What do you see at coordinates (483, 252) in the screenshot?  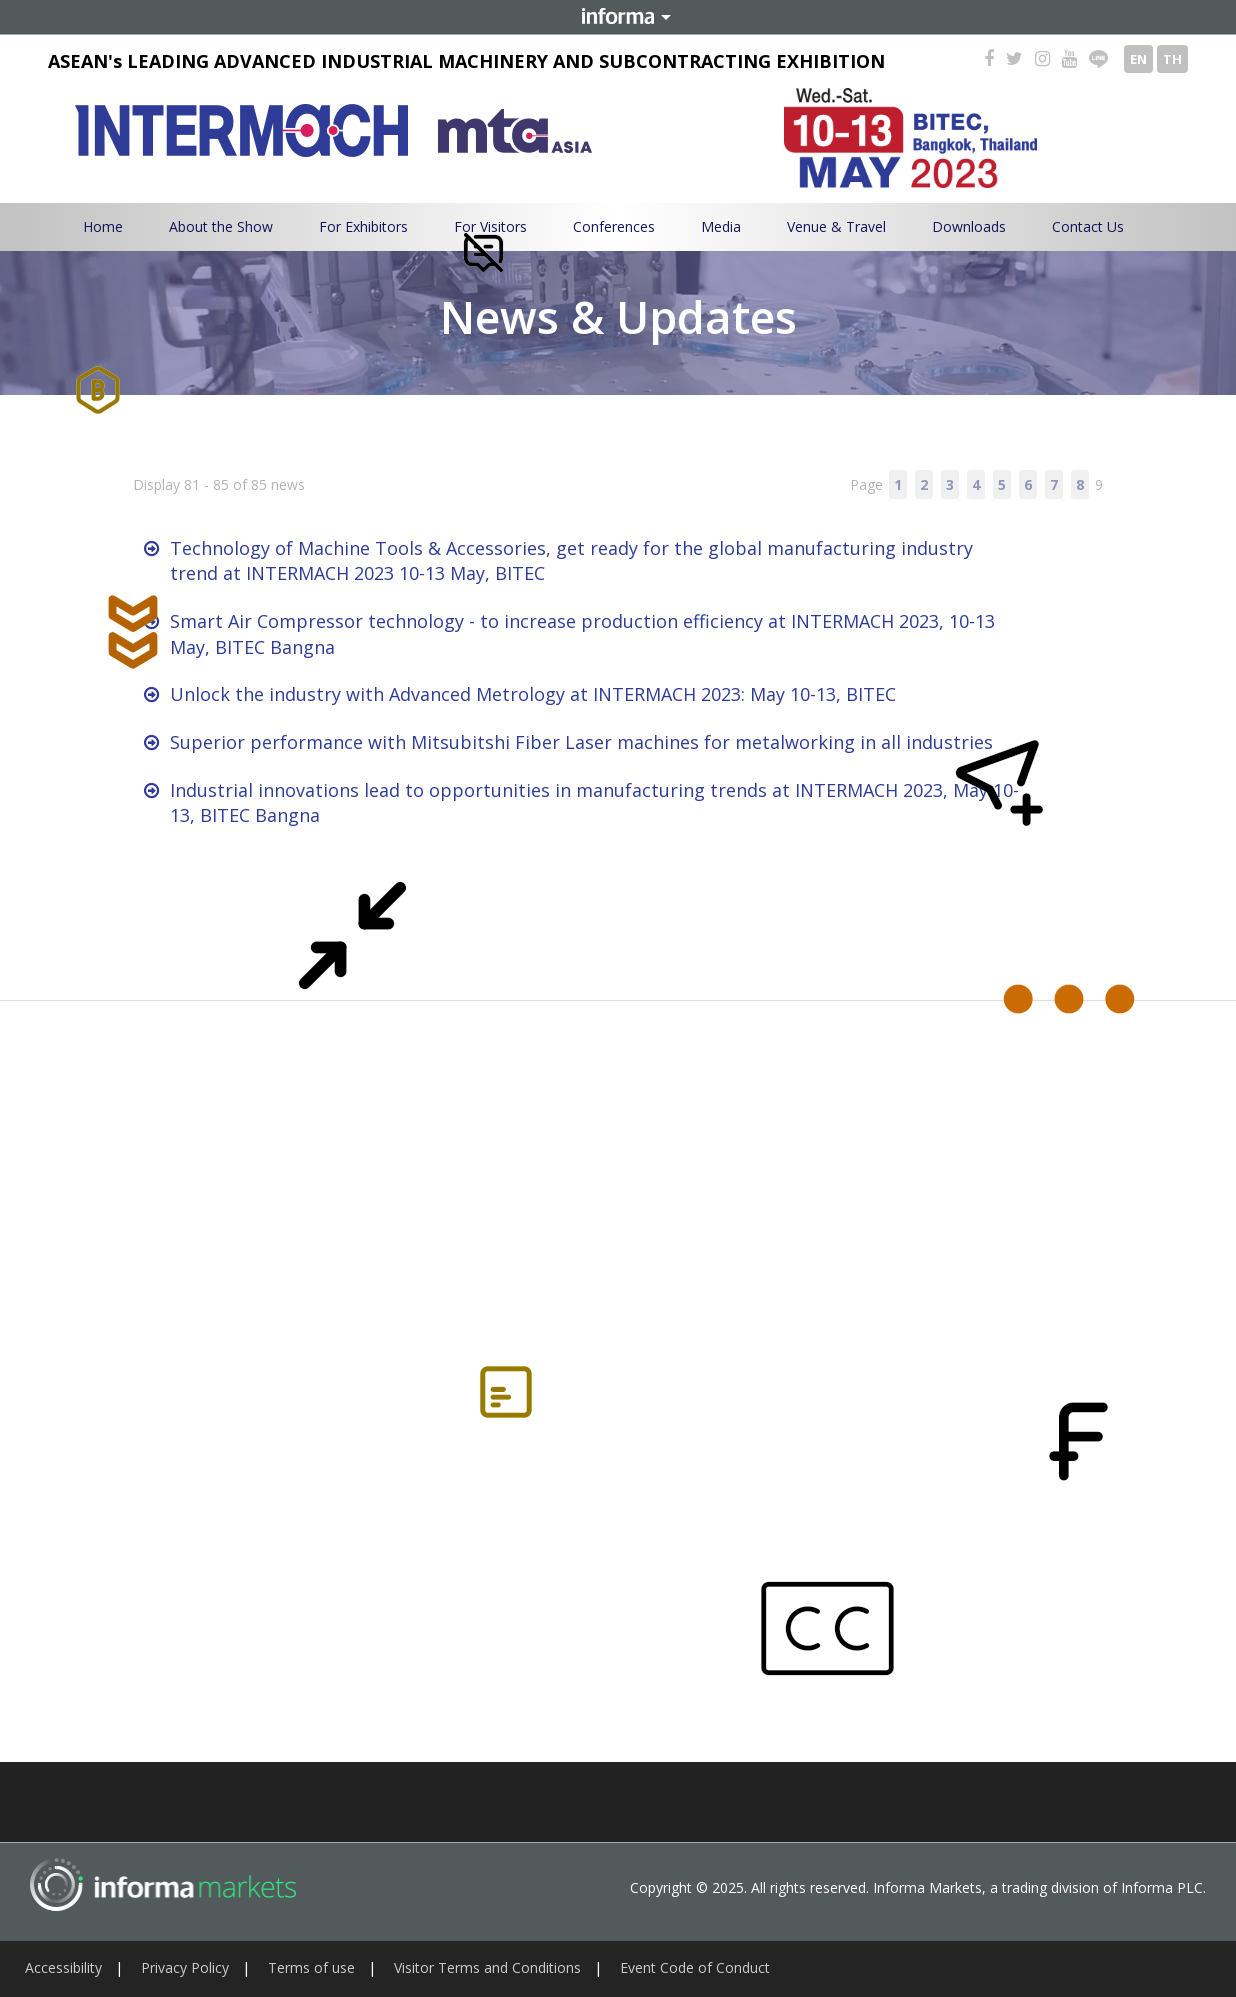 I see `messaging is disabled or unavailable` at bounding box center [483, 252].